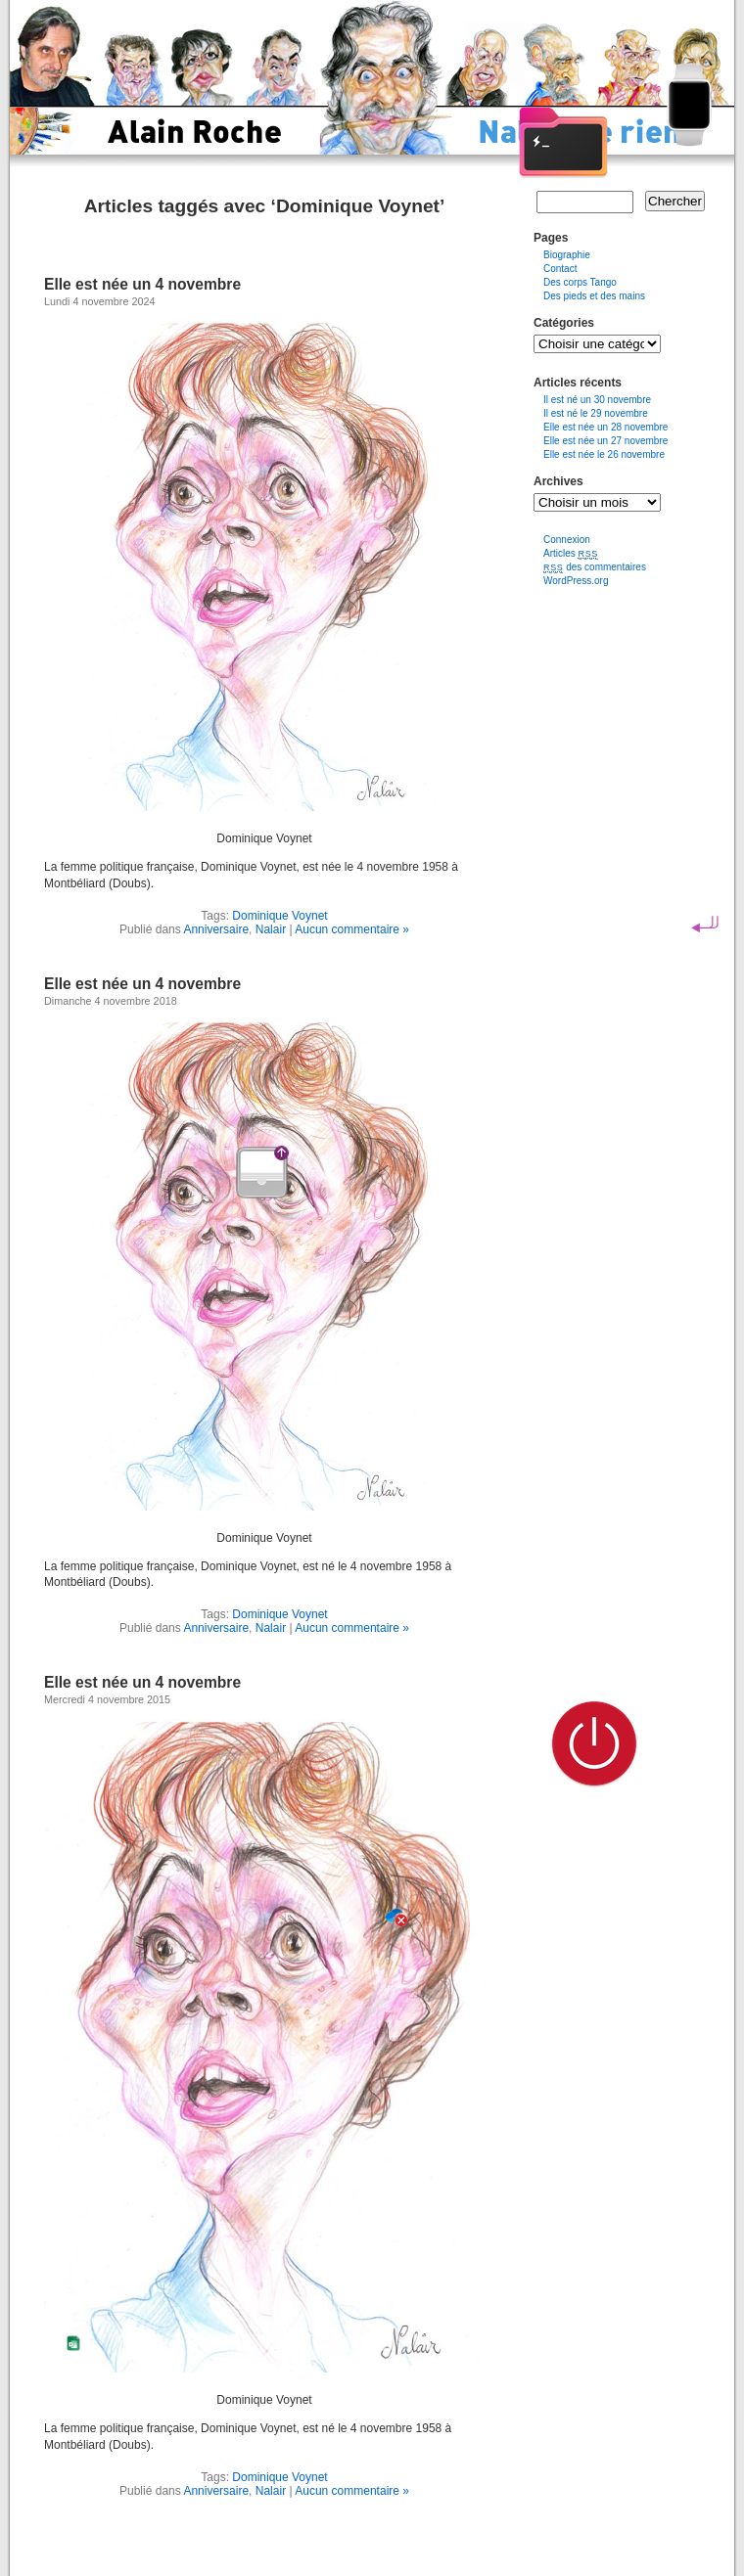 This screenshot has width=744, height=2576. I want to click on shut down the system, so click(594, 1743).